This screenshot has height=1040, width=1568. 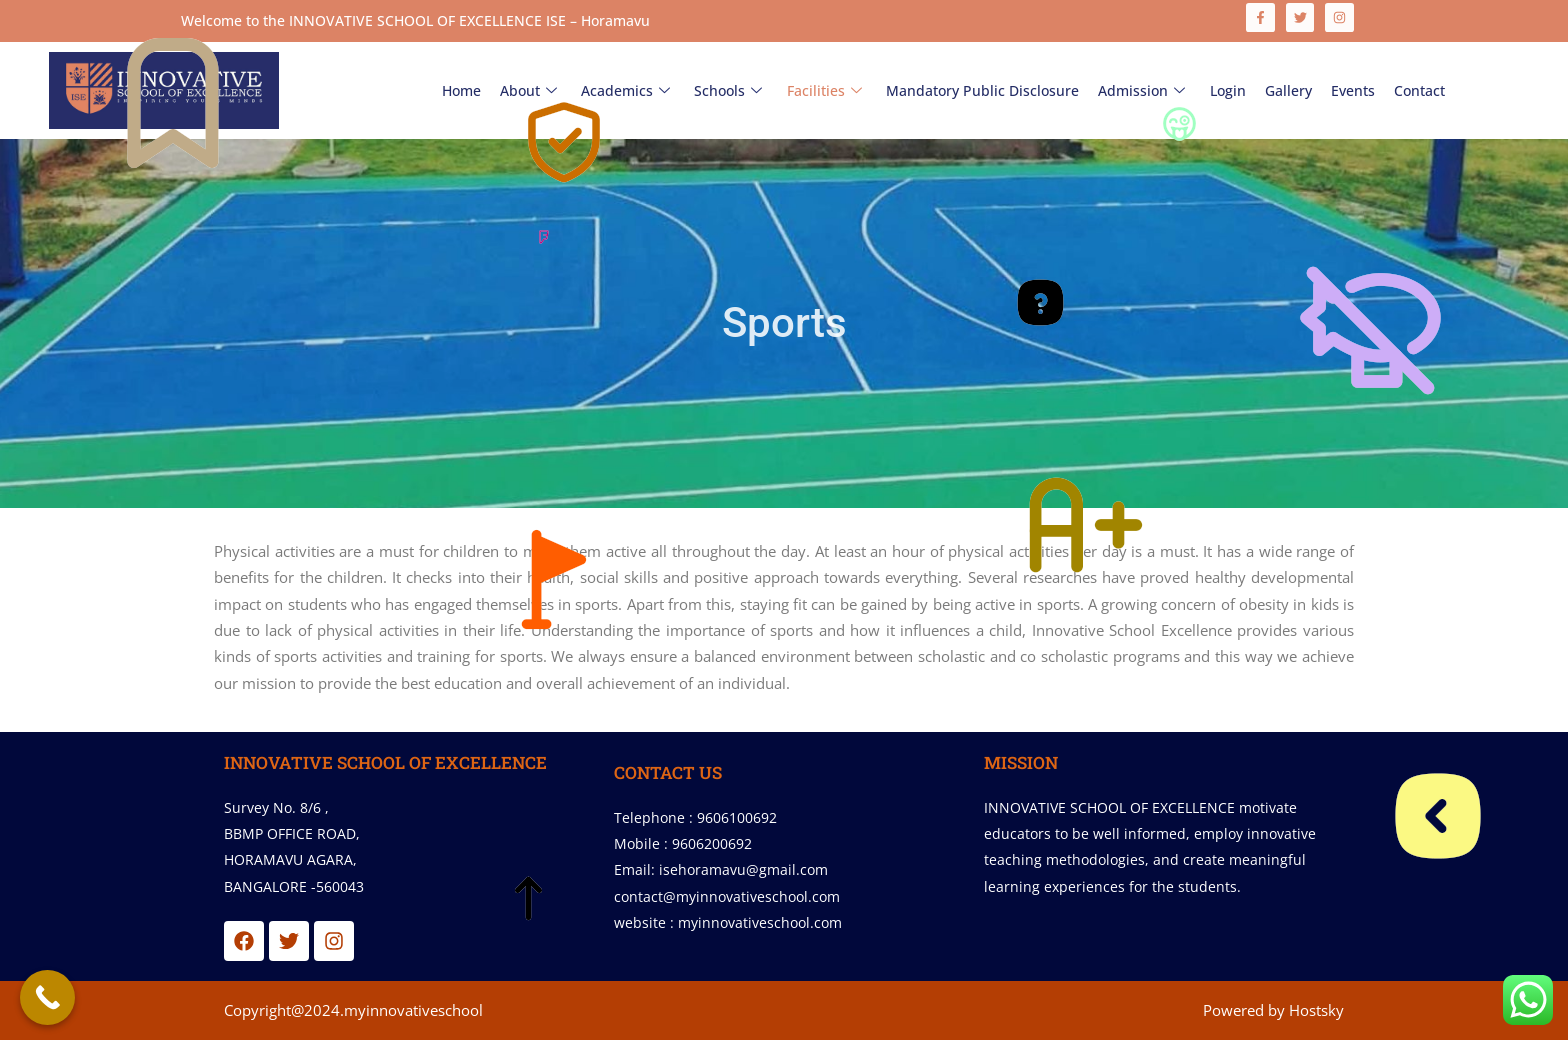 I want to click on indicates verified security or protection status, so click(x=564, y=143).